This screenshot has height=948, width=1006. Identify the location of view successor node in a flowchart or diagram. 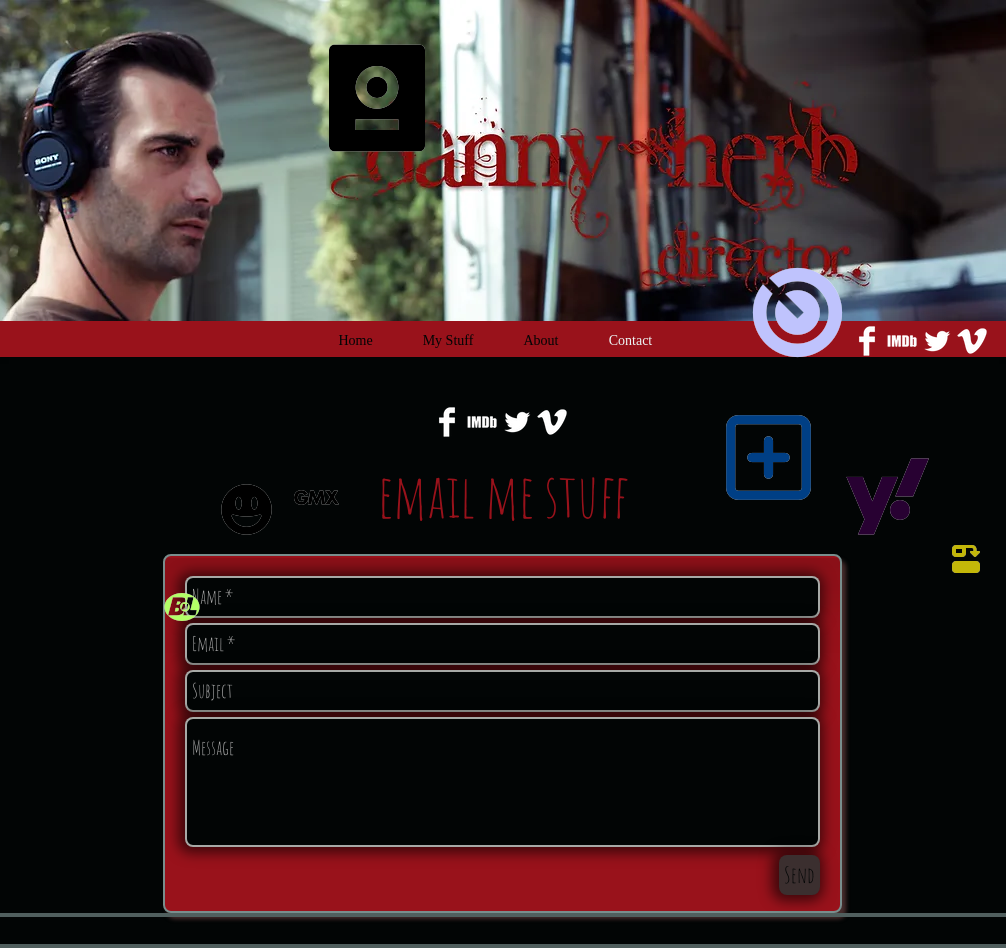
(966, 559).